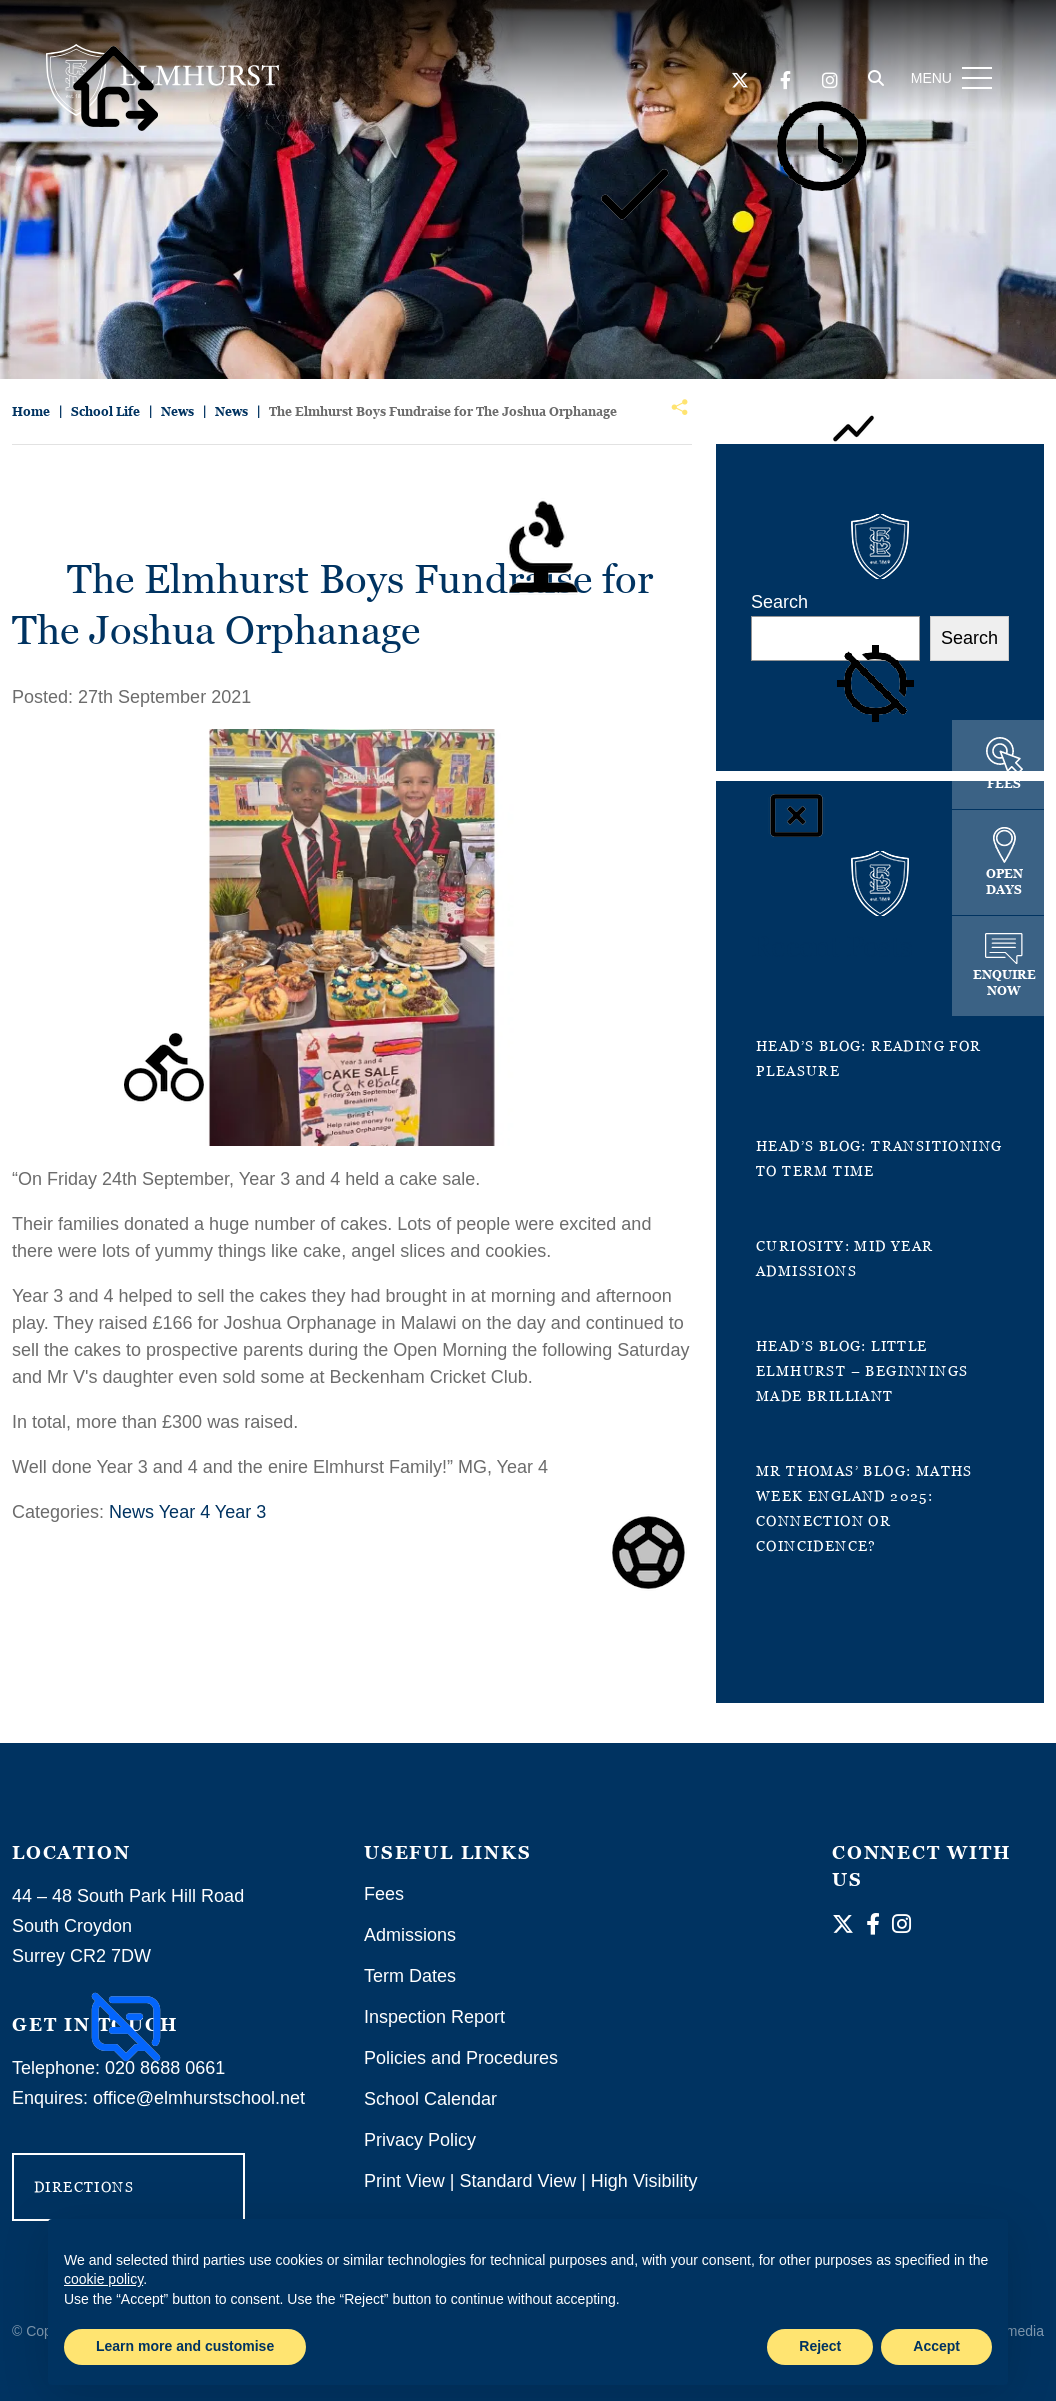  Describe the element at coordinates (164, 1068) in the screenshot. I see `get cycling directions` at that location.